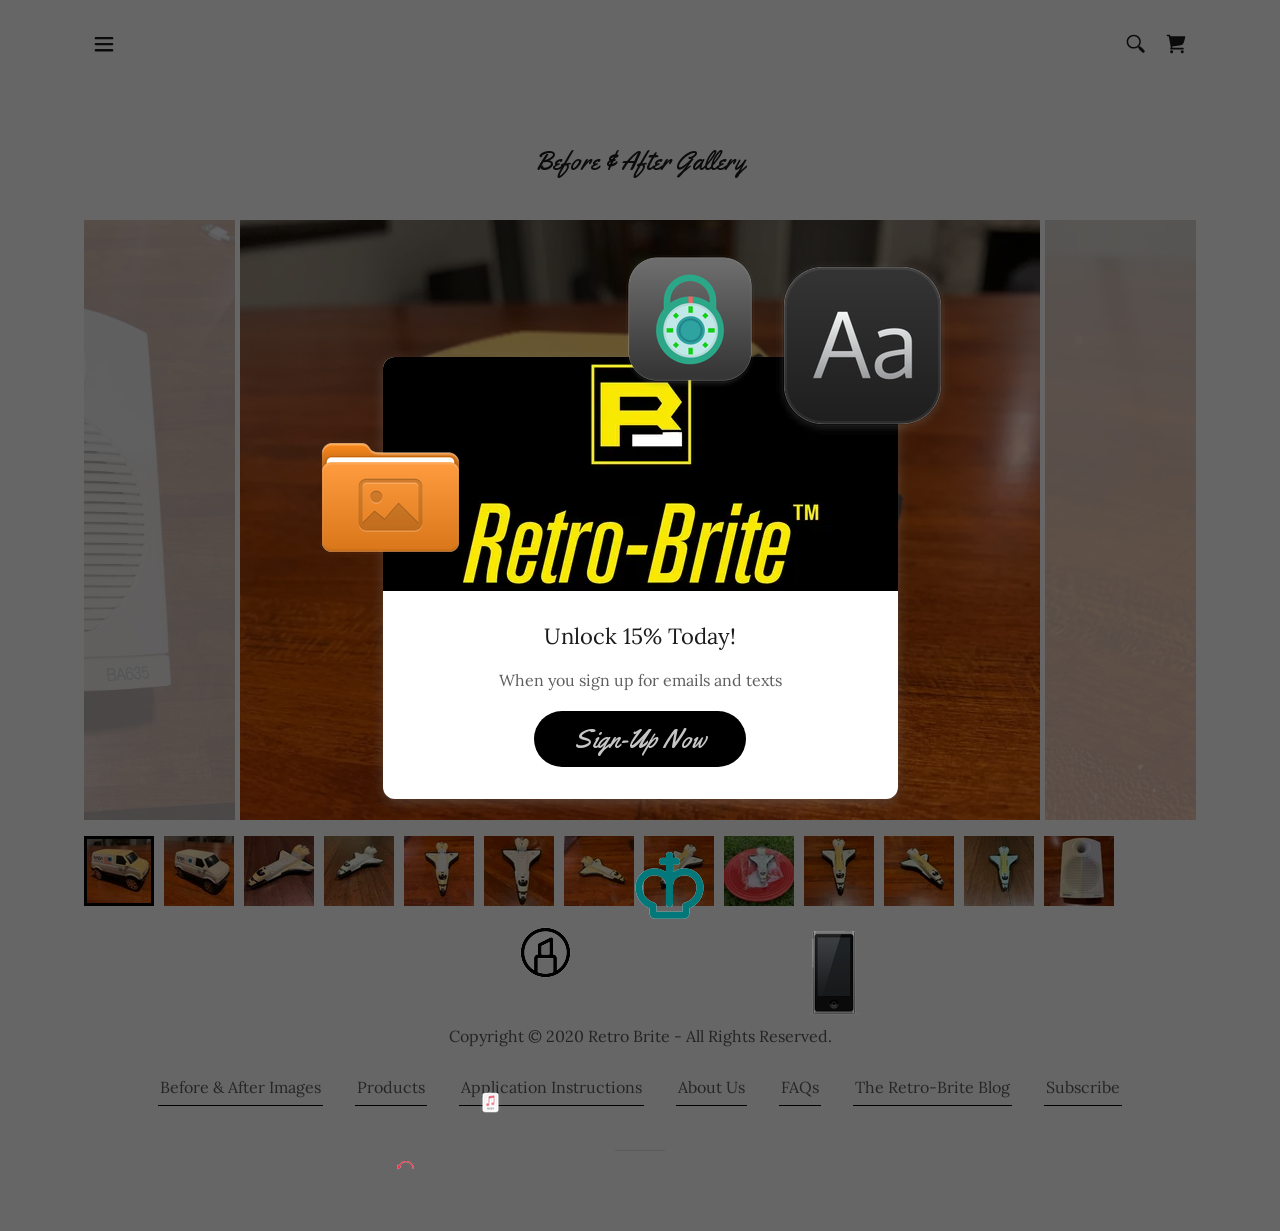 The height and width of the screenshot is (1231, 1280). I want to click on iPod nano device in space gray, so click(834, 973).